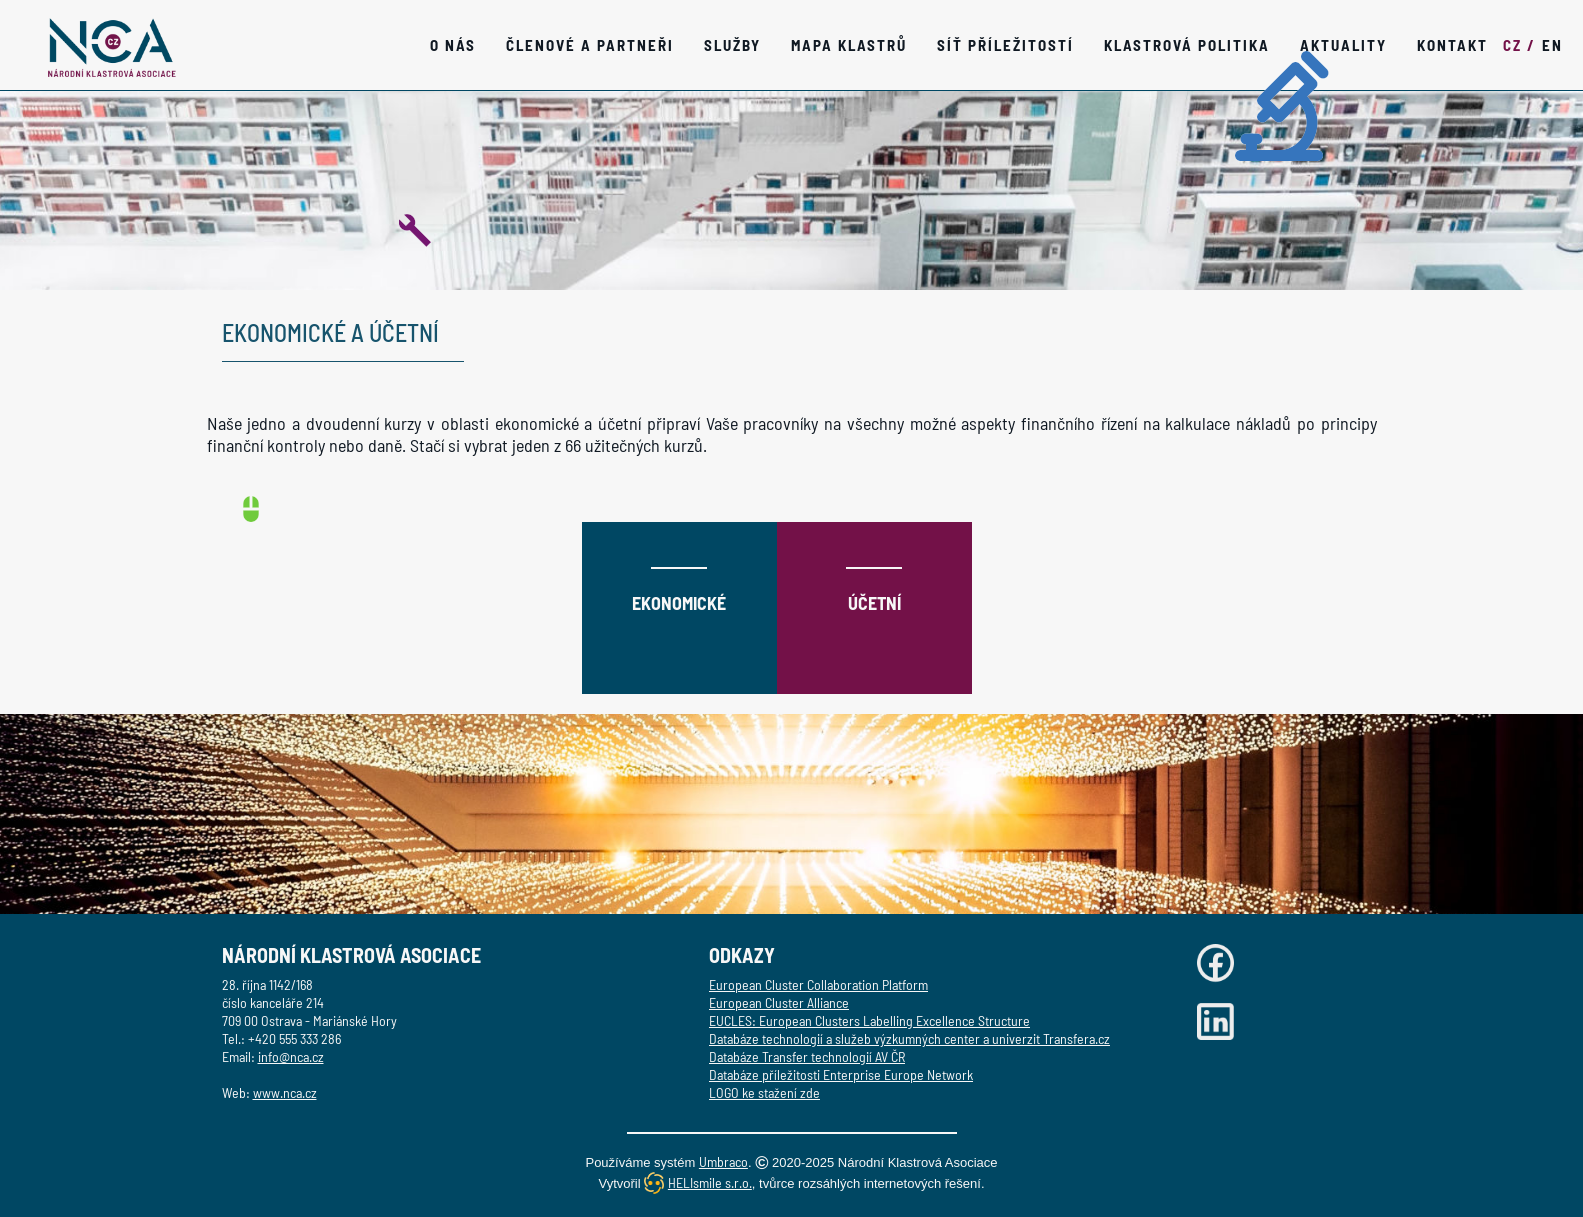  Describe the element at coordinates (415, 230) in the screenshot. I see `access settings or configuration options` at that location.